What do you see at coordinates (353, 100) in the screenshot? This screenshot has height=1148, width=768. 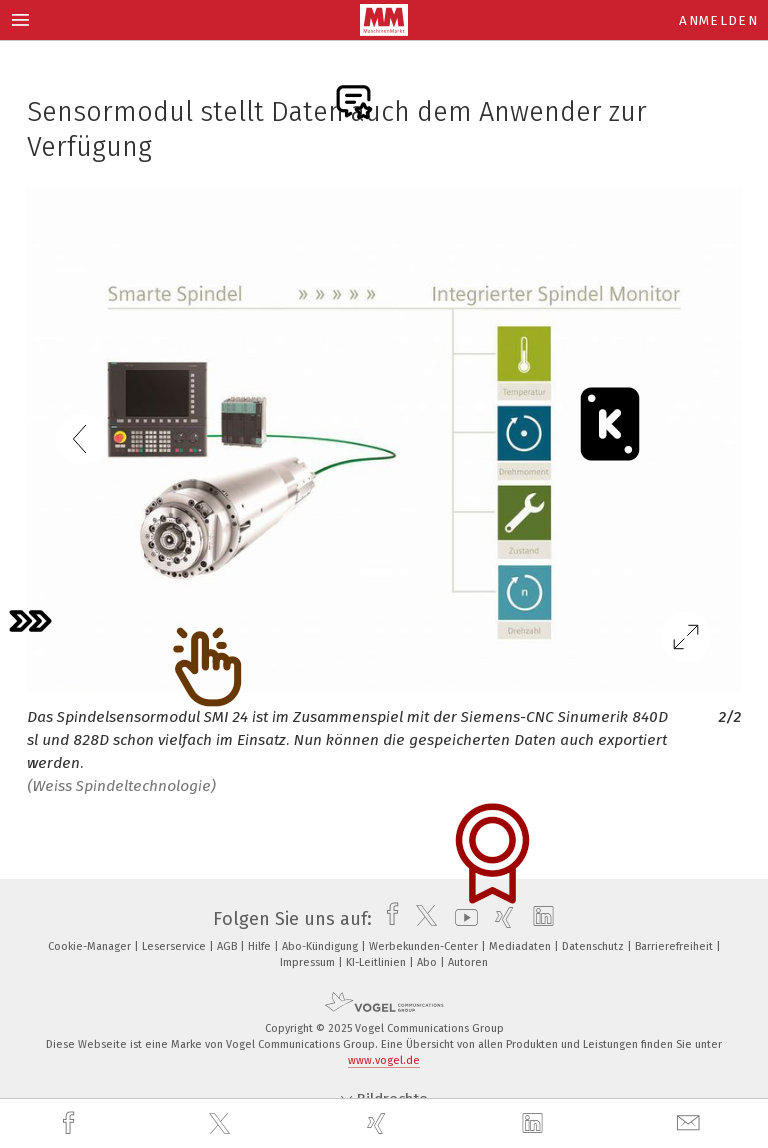 I see `view starred messages` at bounding box center [353, 100].